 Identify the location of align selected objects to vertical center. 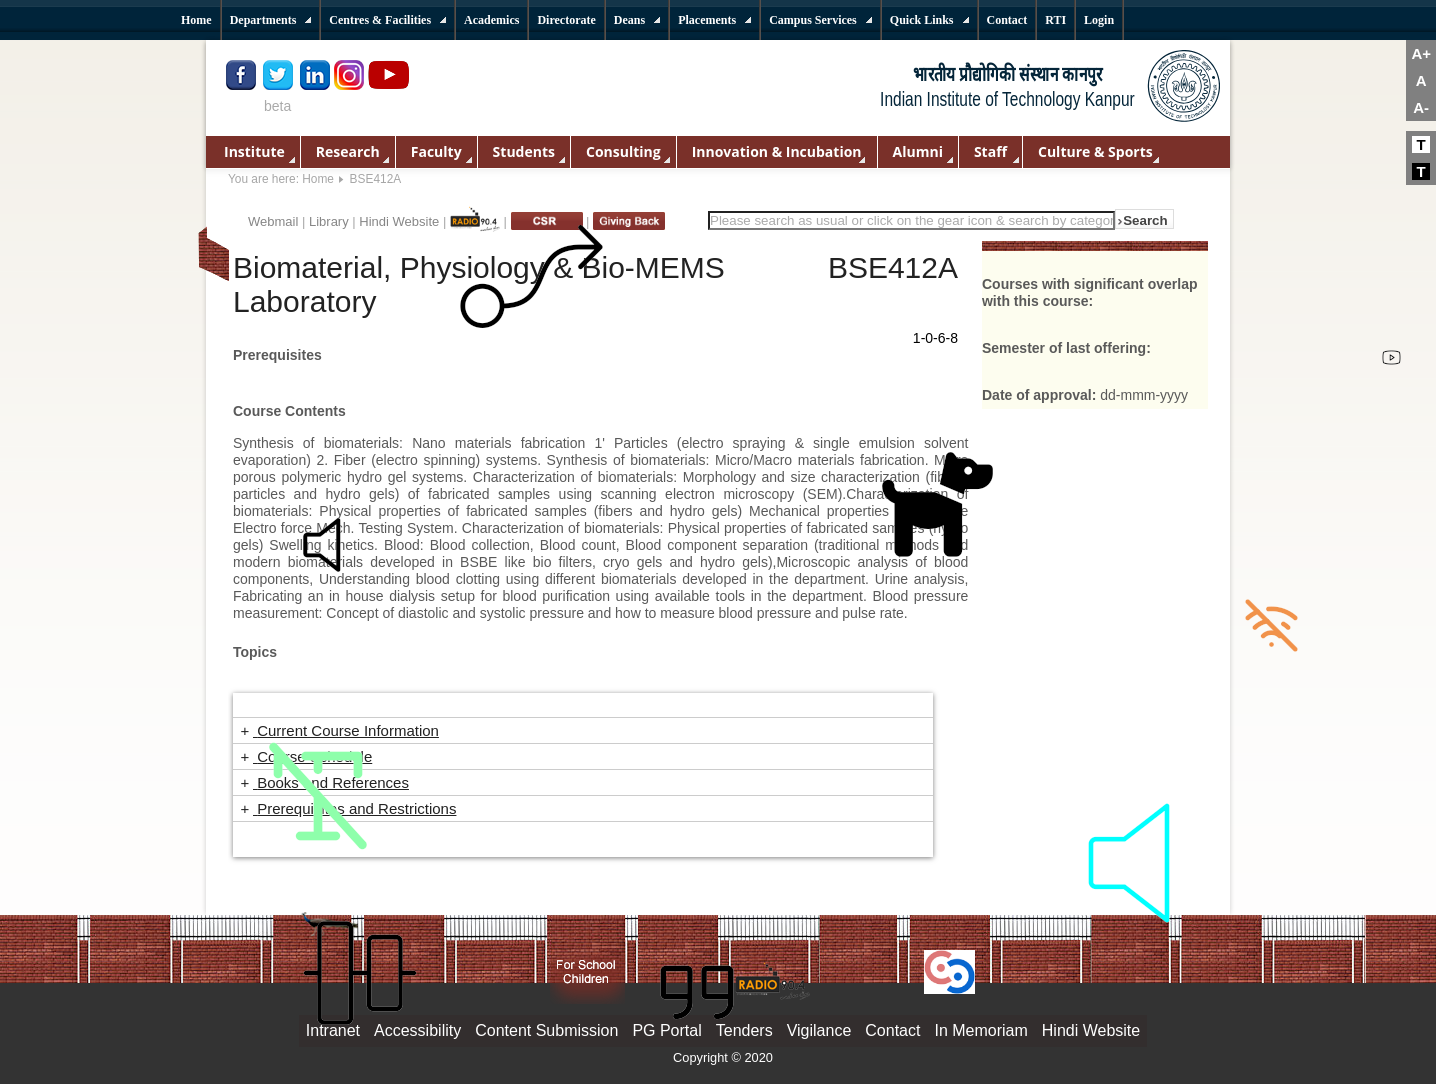
(360, 973).